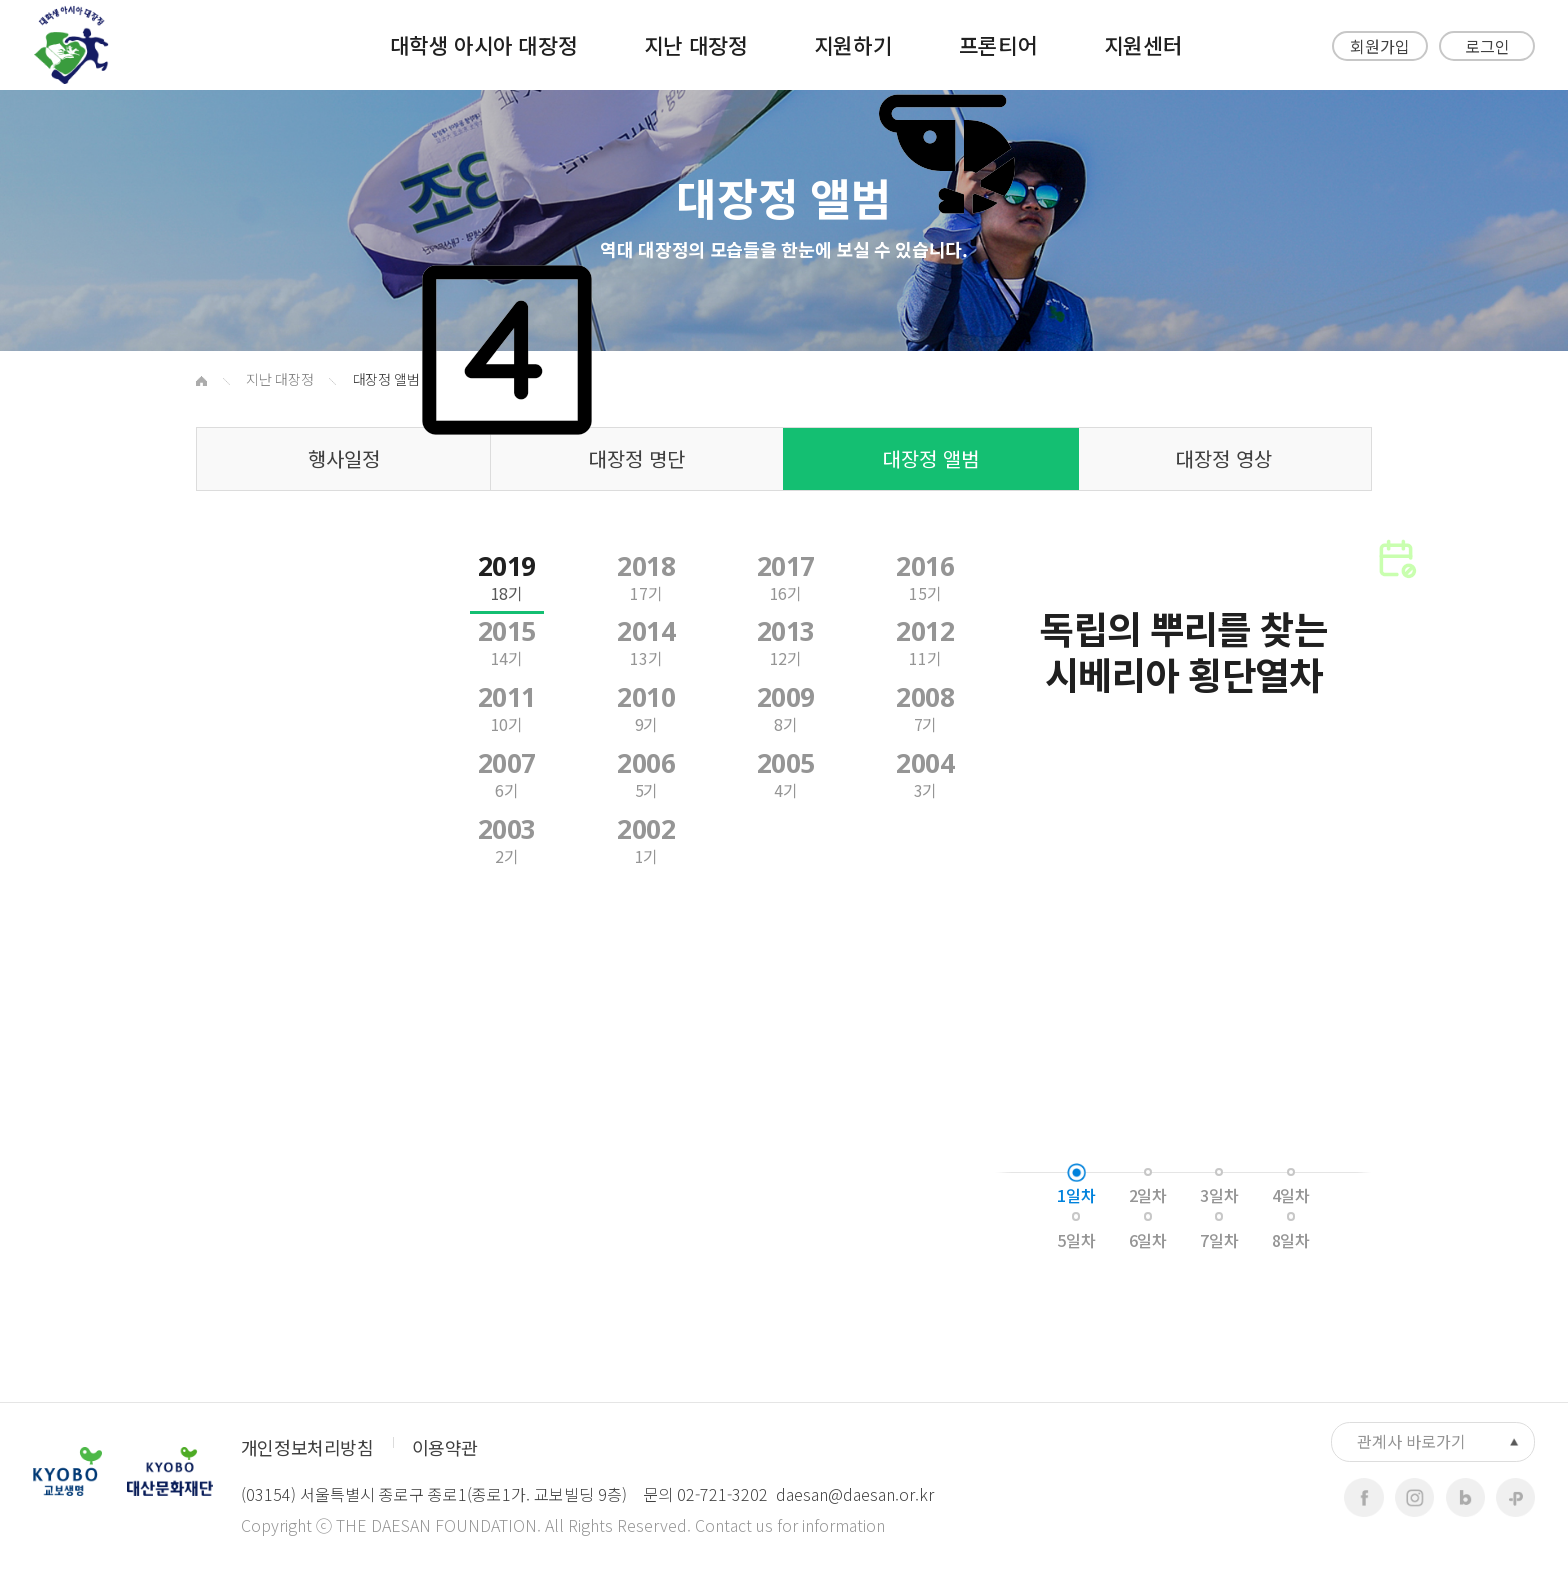 The width and height of the screenshot is (1568, 1583). Describe the element at coordinates (507, 350) in the screenshot. I see `select or input the number four` at that location.